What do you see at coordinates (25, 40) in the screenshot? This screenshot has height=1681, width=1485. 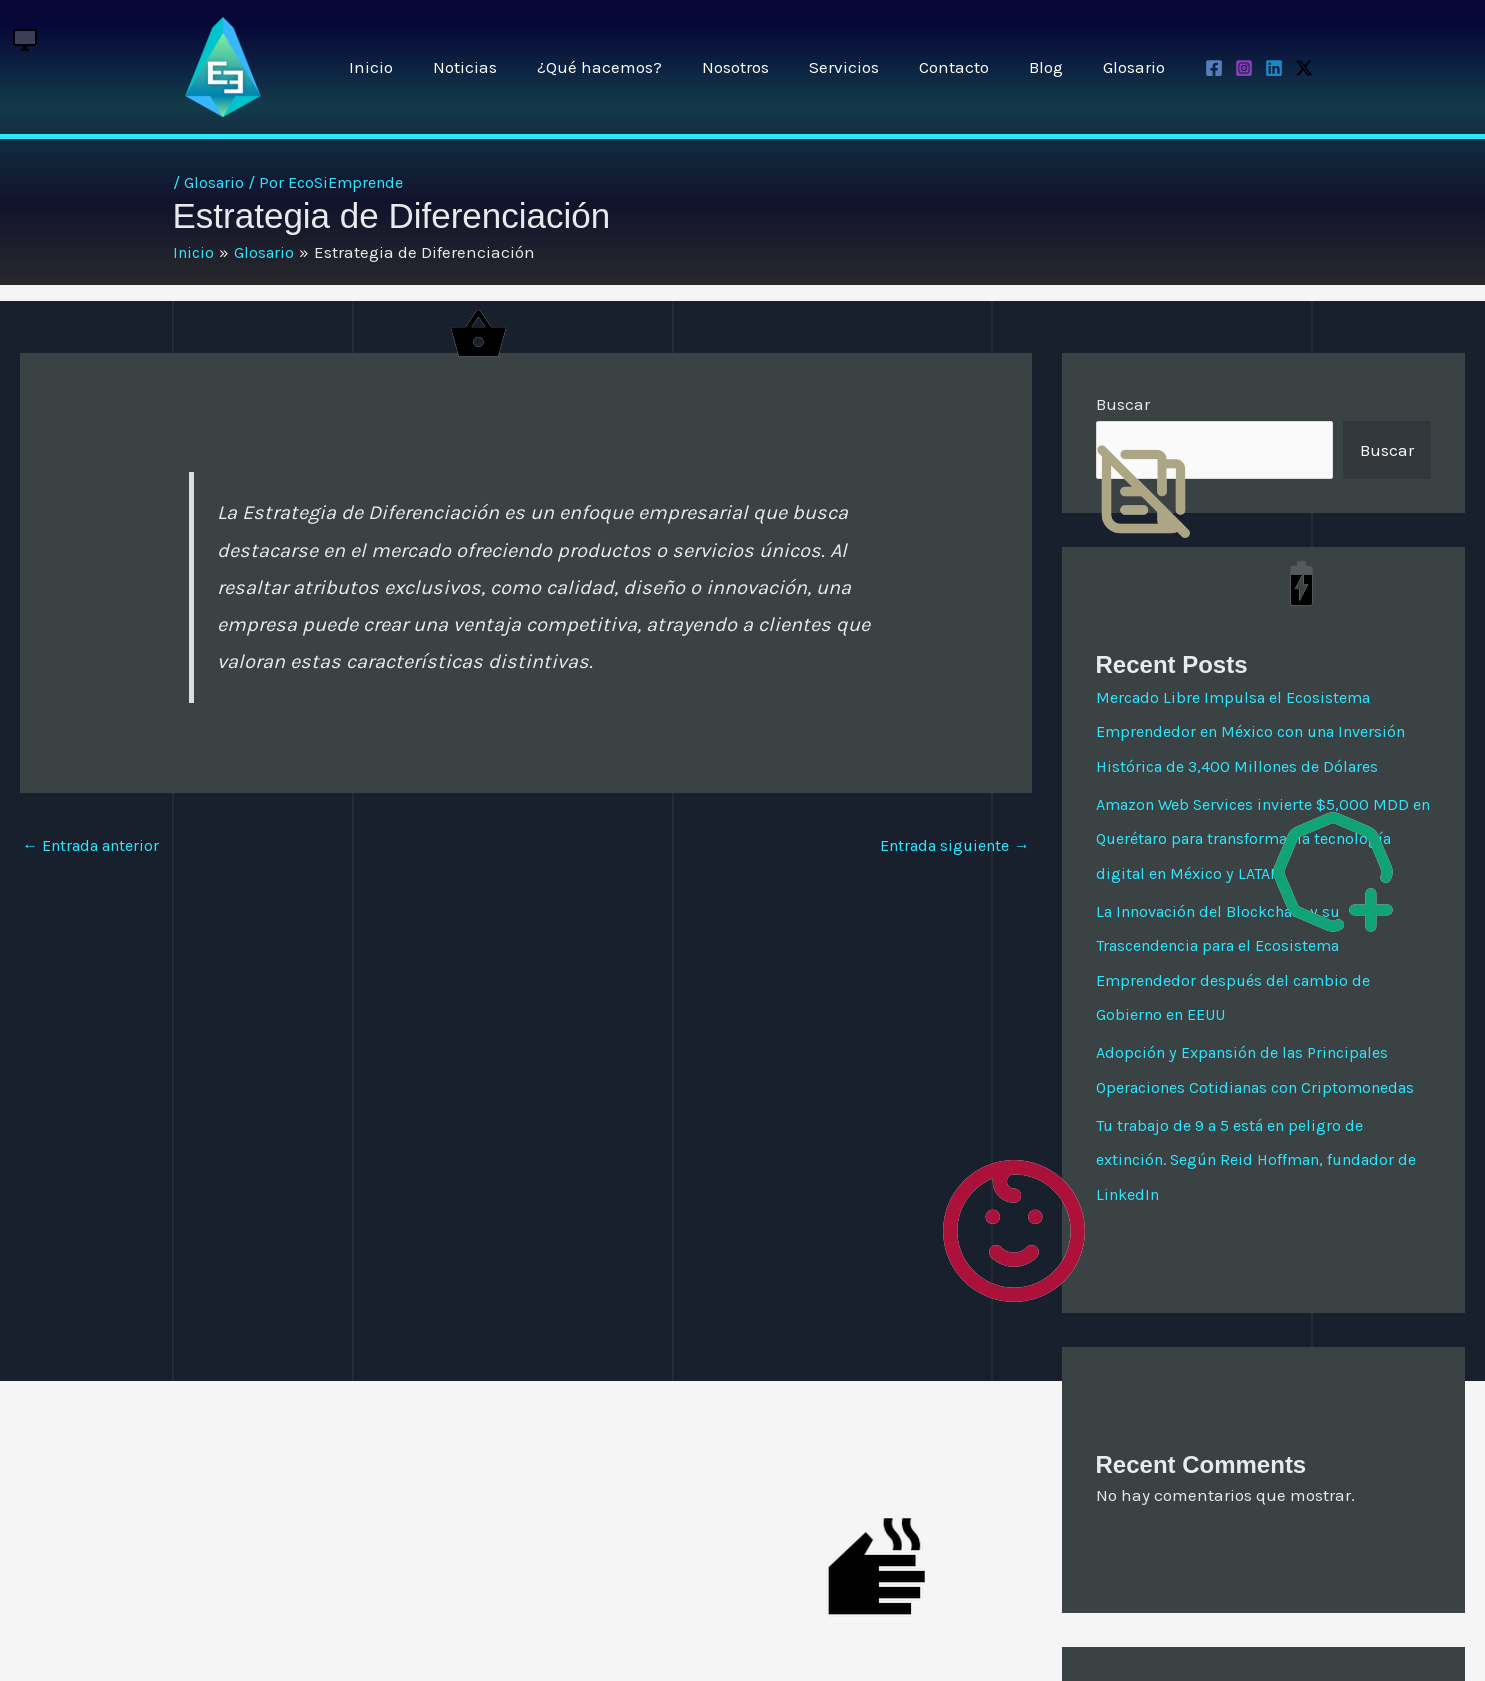 I see `switch to desktop view` at bounding box center [25, 40].